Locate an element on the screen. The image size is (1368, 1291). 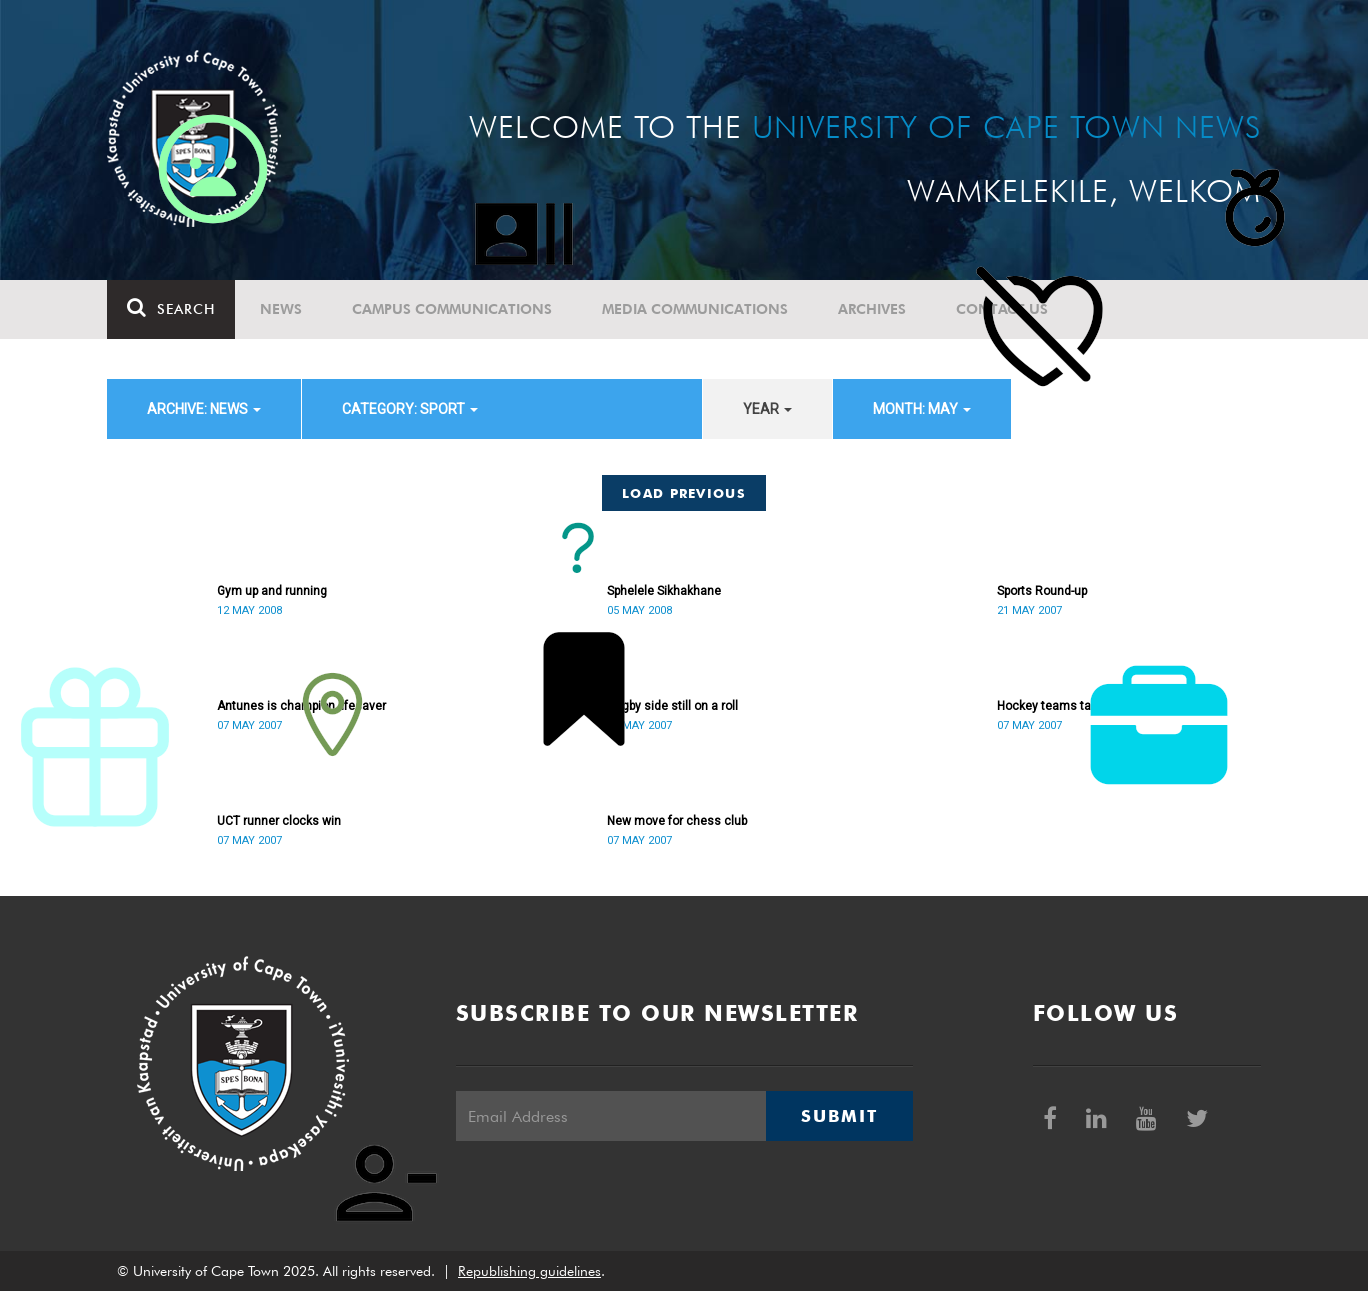
express disappointment or negative feedback is located at coordinates (213, 169).